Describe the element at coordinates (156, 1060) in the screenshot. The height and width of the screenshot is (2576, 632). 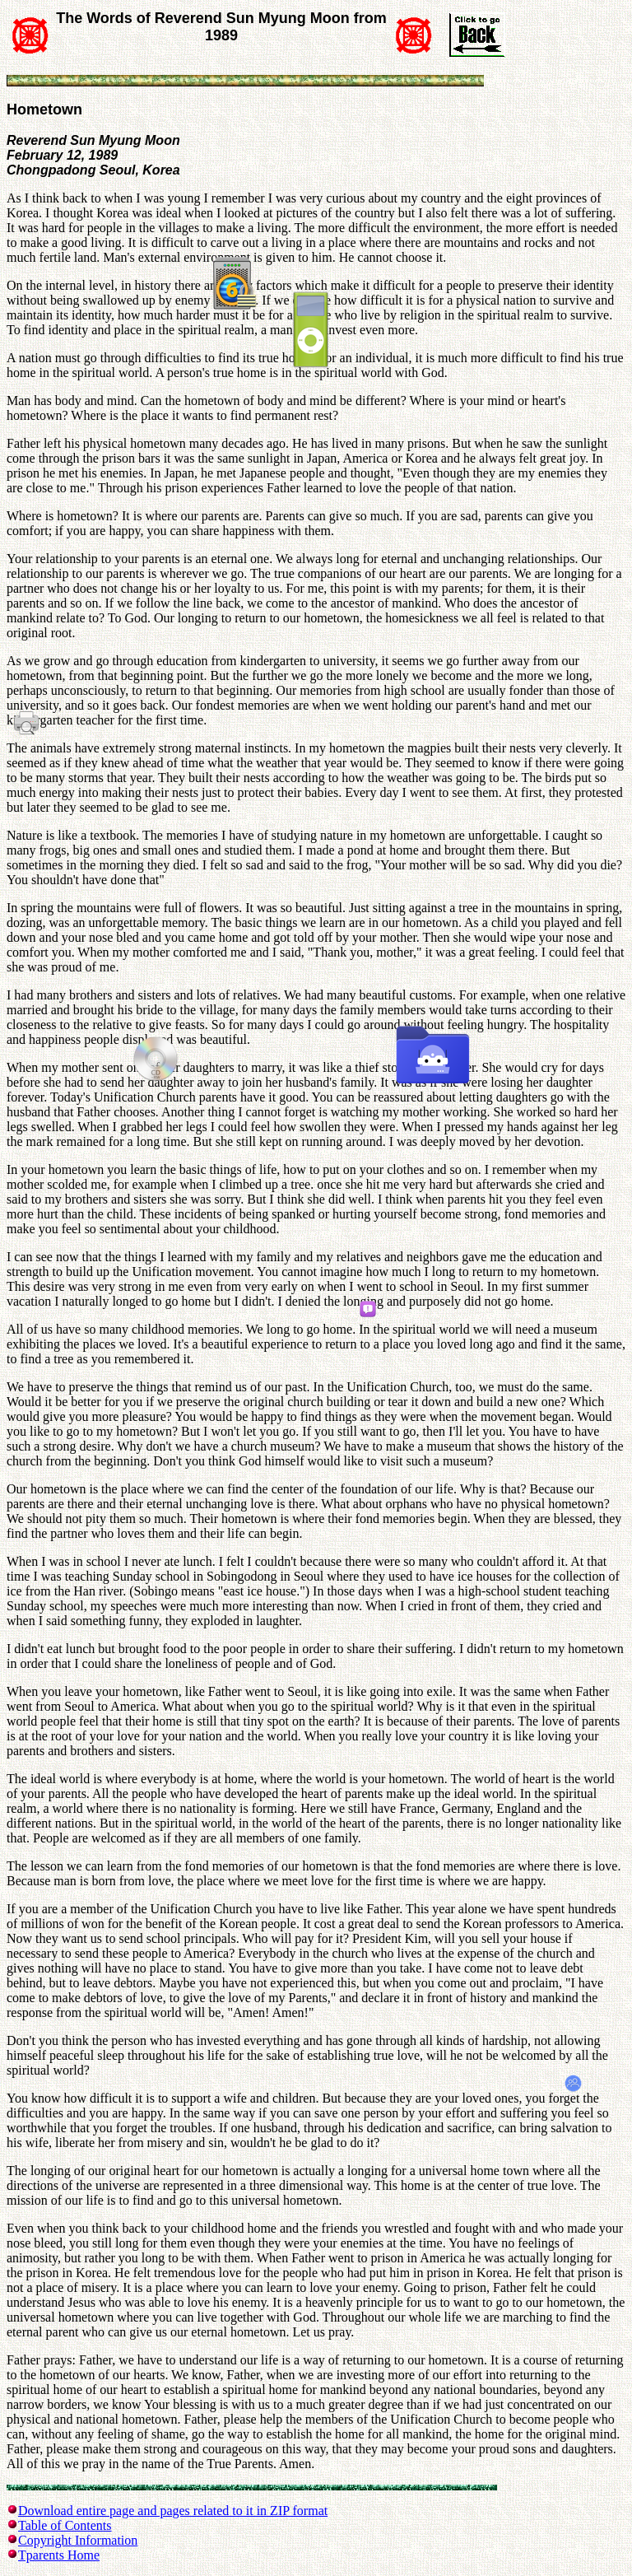
I see `access CD-RW disc drive` at that location.